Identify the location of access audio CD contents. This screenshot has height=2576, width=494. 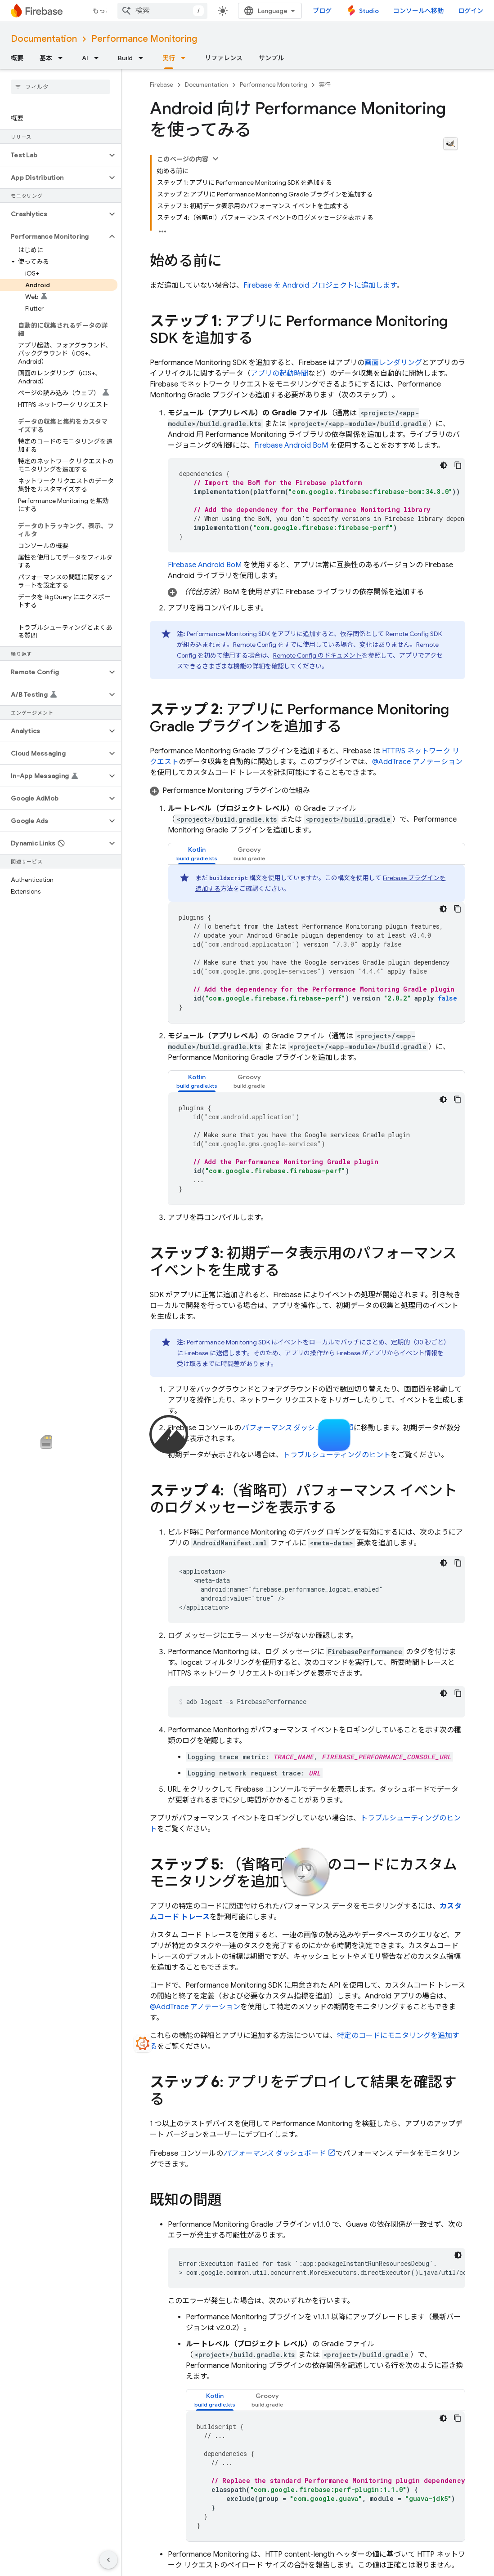
(305, 1873).